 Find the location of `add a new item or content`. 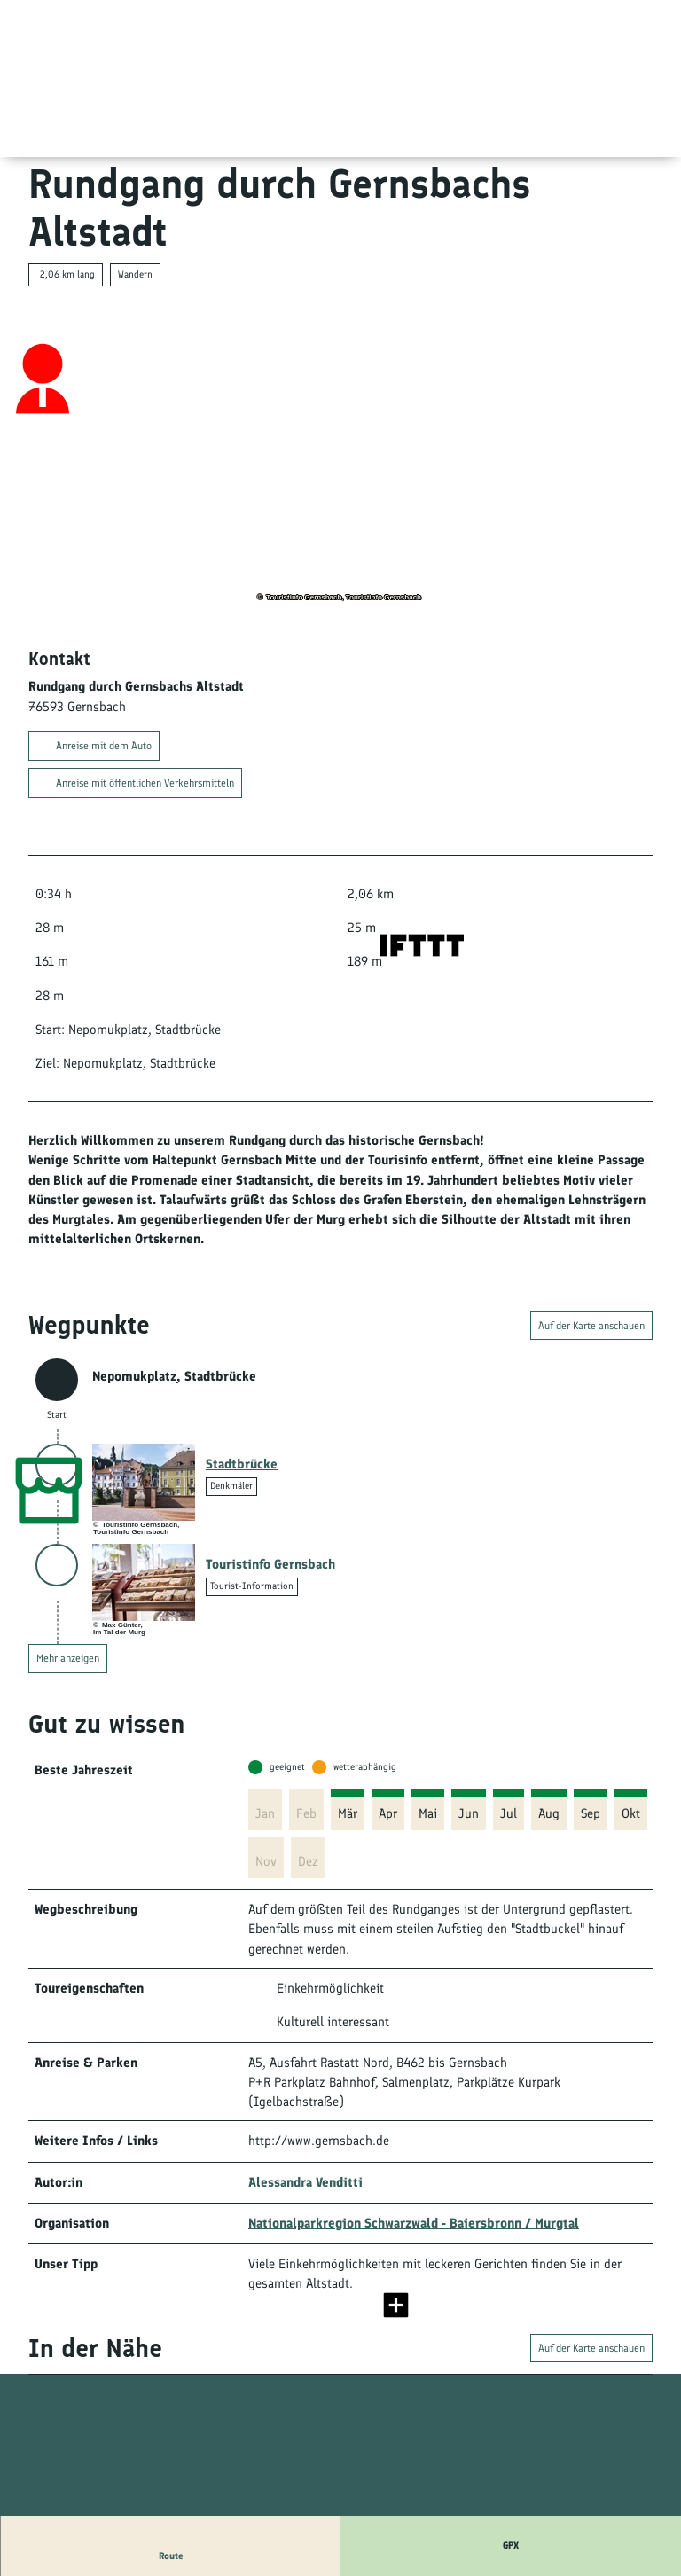

add a new item or content is located at coordinates (395, 2305).